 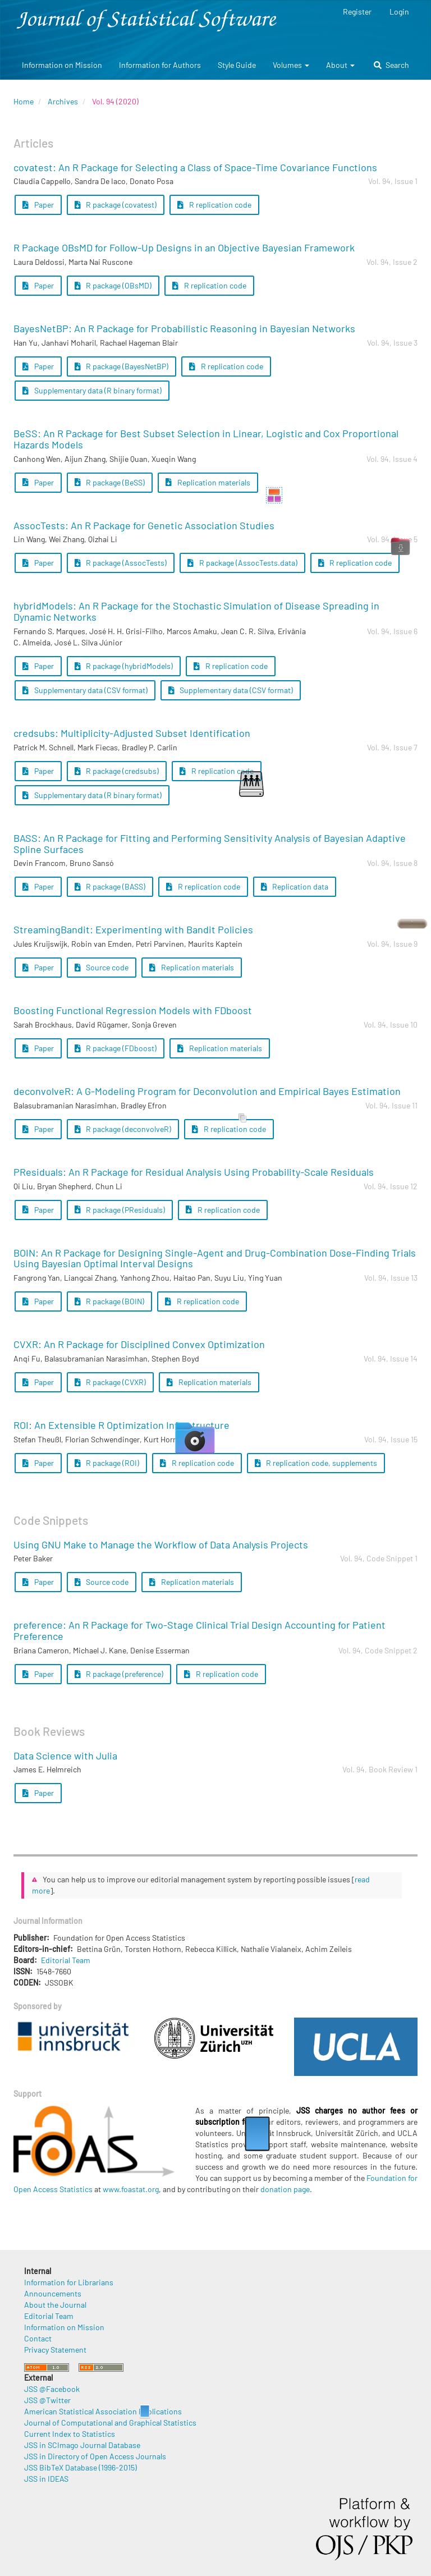 What do you see at coordinates (274, 495) in the screenshot?
I see `select all items in the current view` at bounding box center [274, 495].